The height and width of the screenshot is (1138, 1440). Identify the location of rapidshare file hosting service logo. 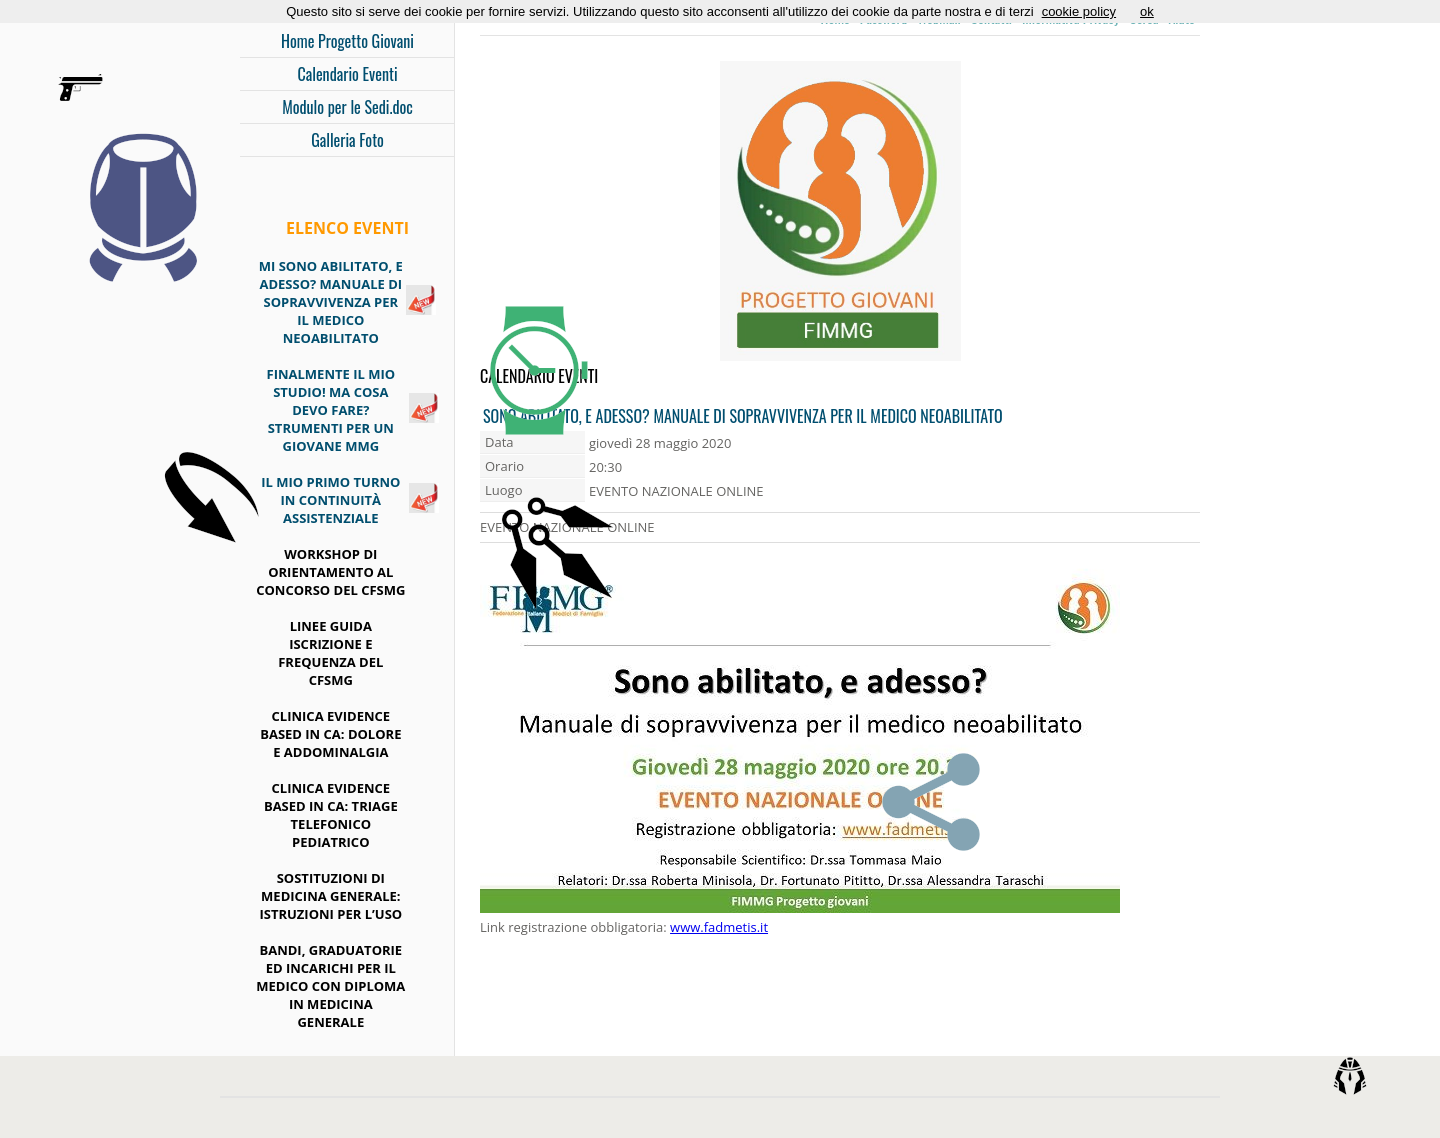
(211, 498).